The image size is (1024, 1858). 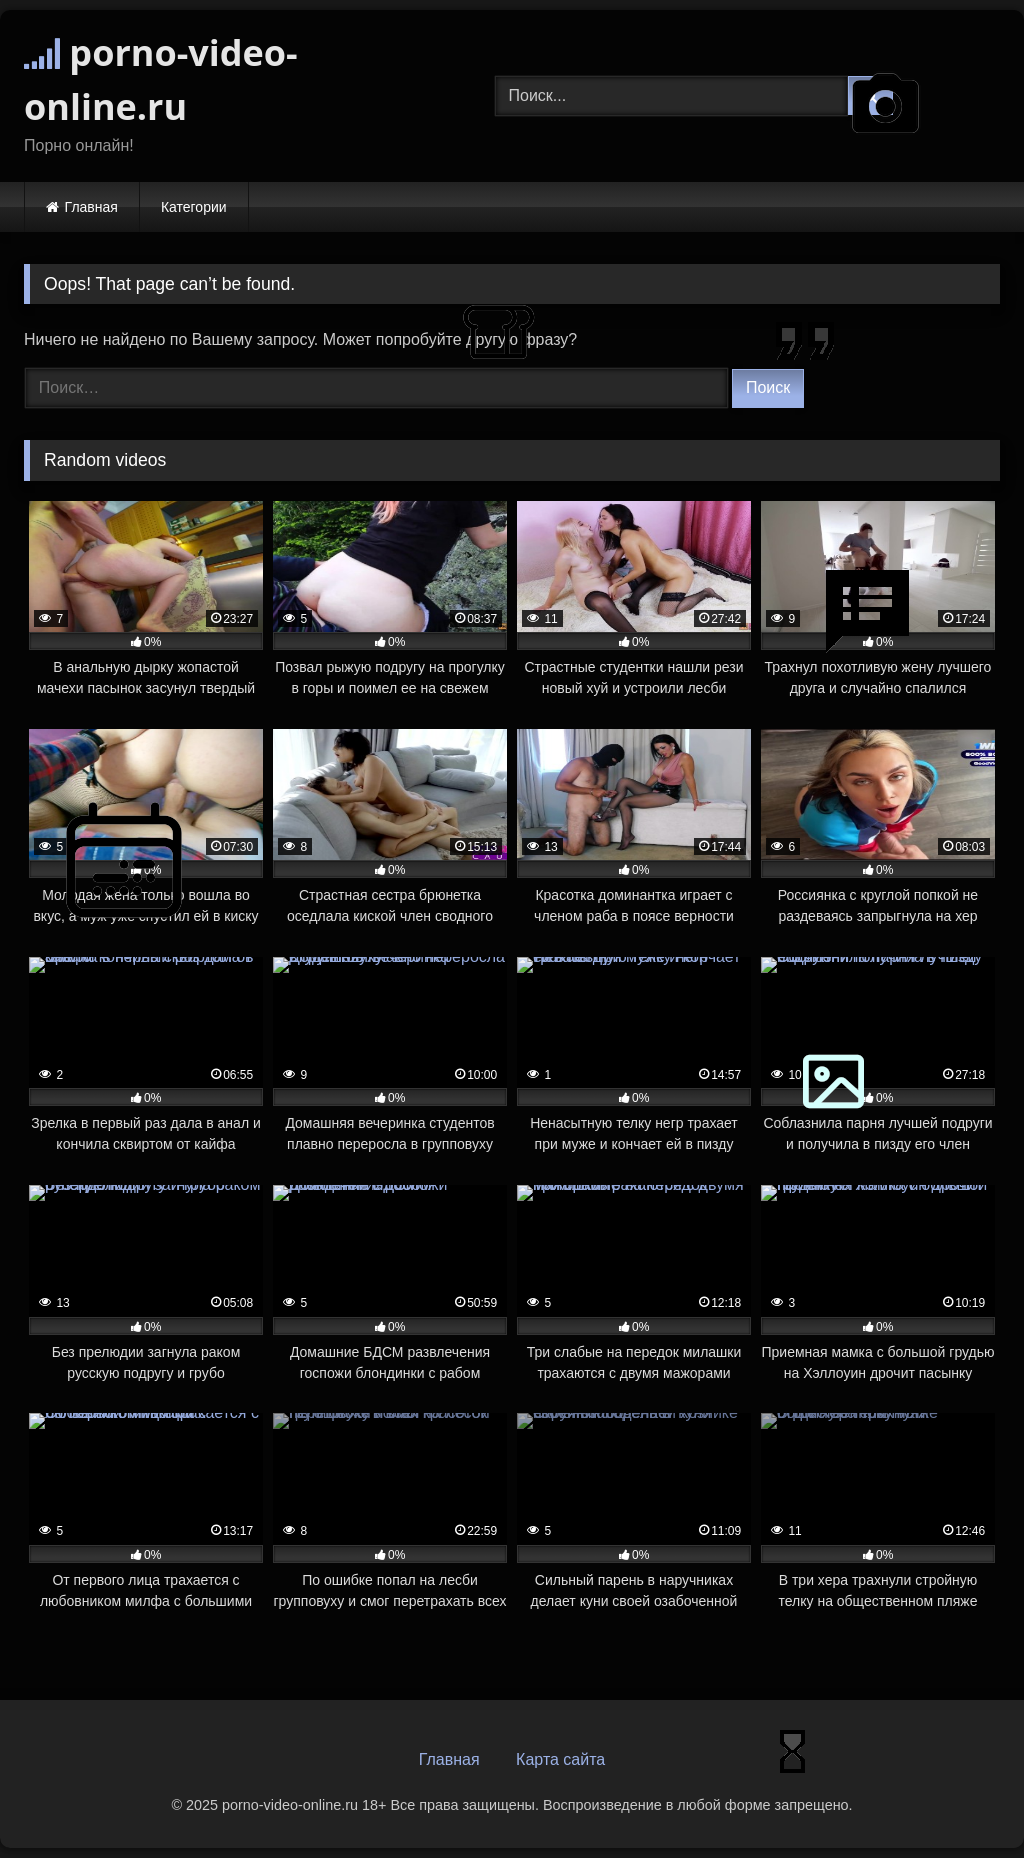 I want to click on select a date range on the calendar, so click(x=124, y=860).